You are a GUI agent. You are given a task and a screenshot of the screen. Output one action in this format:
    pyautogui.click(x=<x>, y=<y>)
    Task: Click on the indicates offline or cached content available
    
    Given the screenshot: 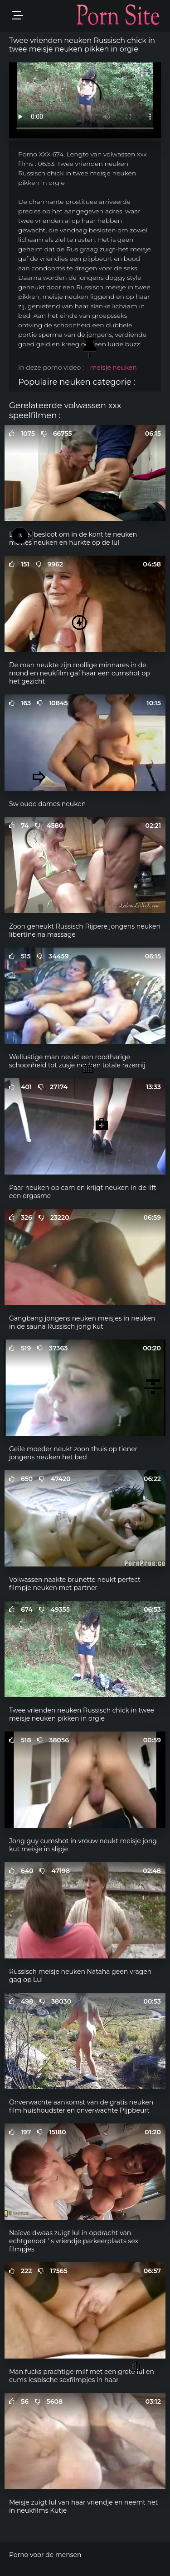 What is the action you would take?
    pyautogui.click(x=79, y=623)
    